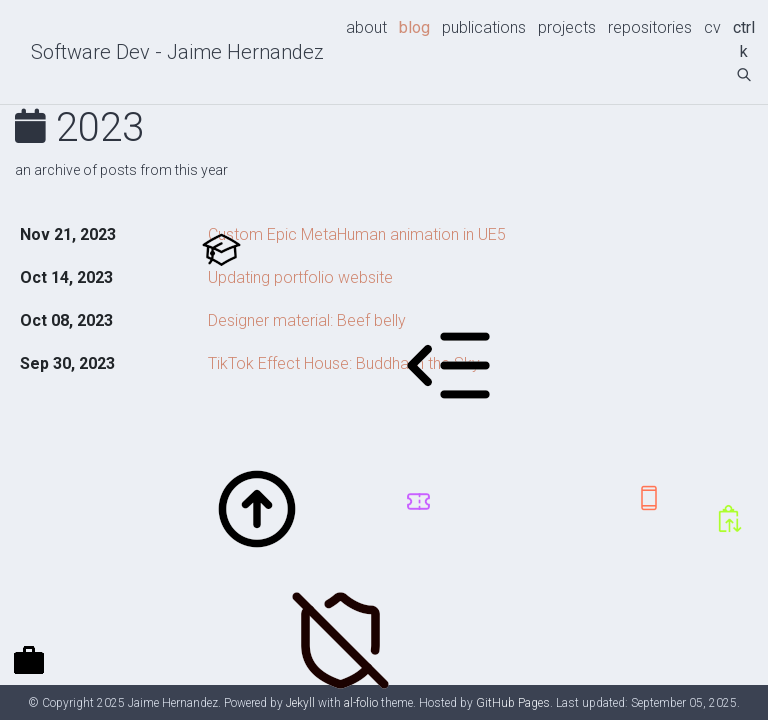 The image size is (768, 720). Describe the element at coordinates (448, 365) in the screenshot. I see `decrease list indentation` at that location.